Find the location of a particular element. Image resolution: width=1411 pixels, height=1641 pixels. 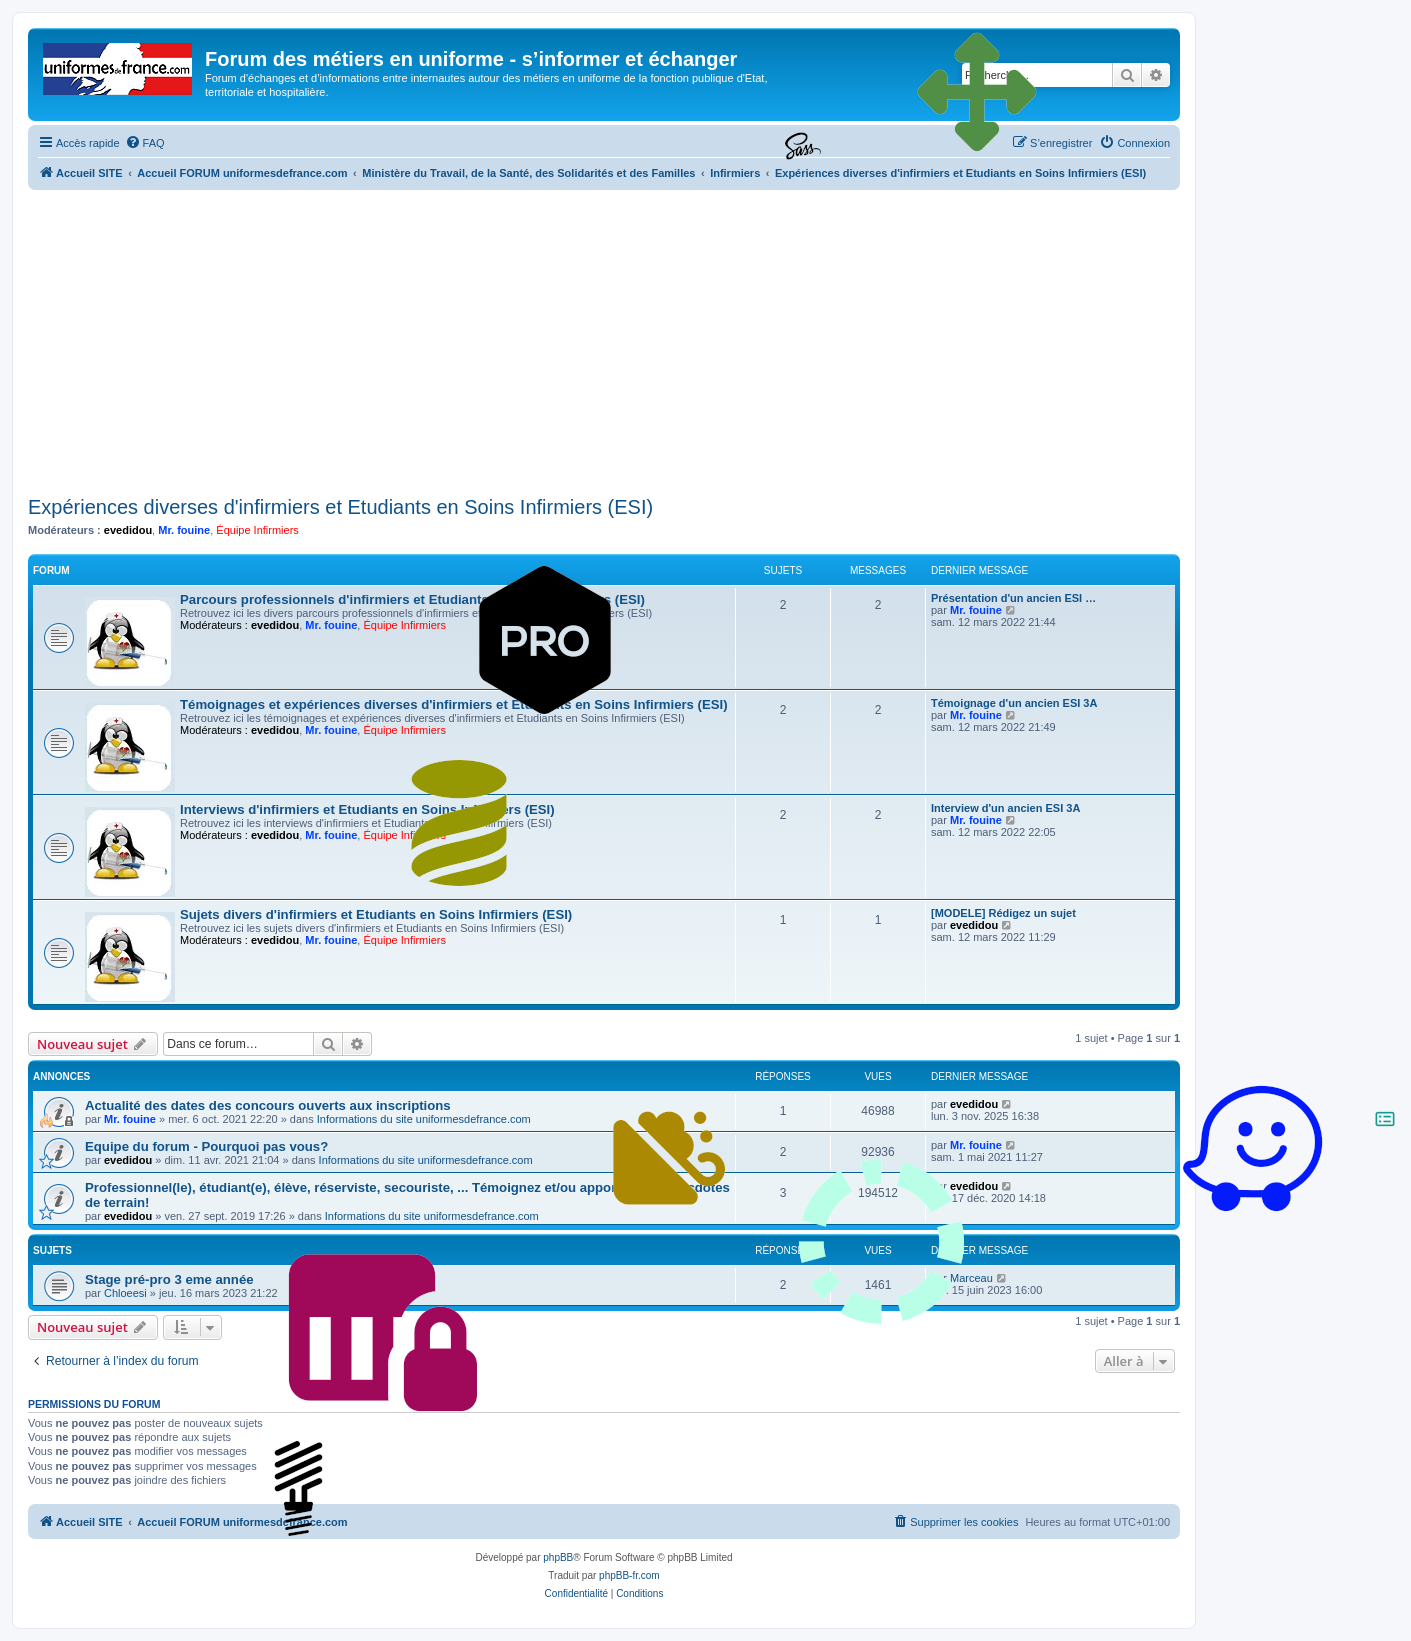

lumen technologies company logo is located at coordinates (298, 1488).